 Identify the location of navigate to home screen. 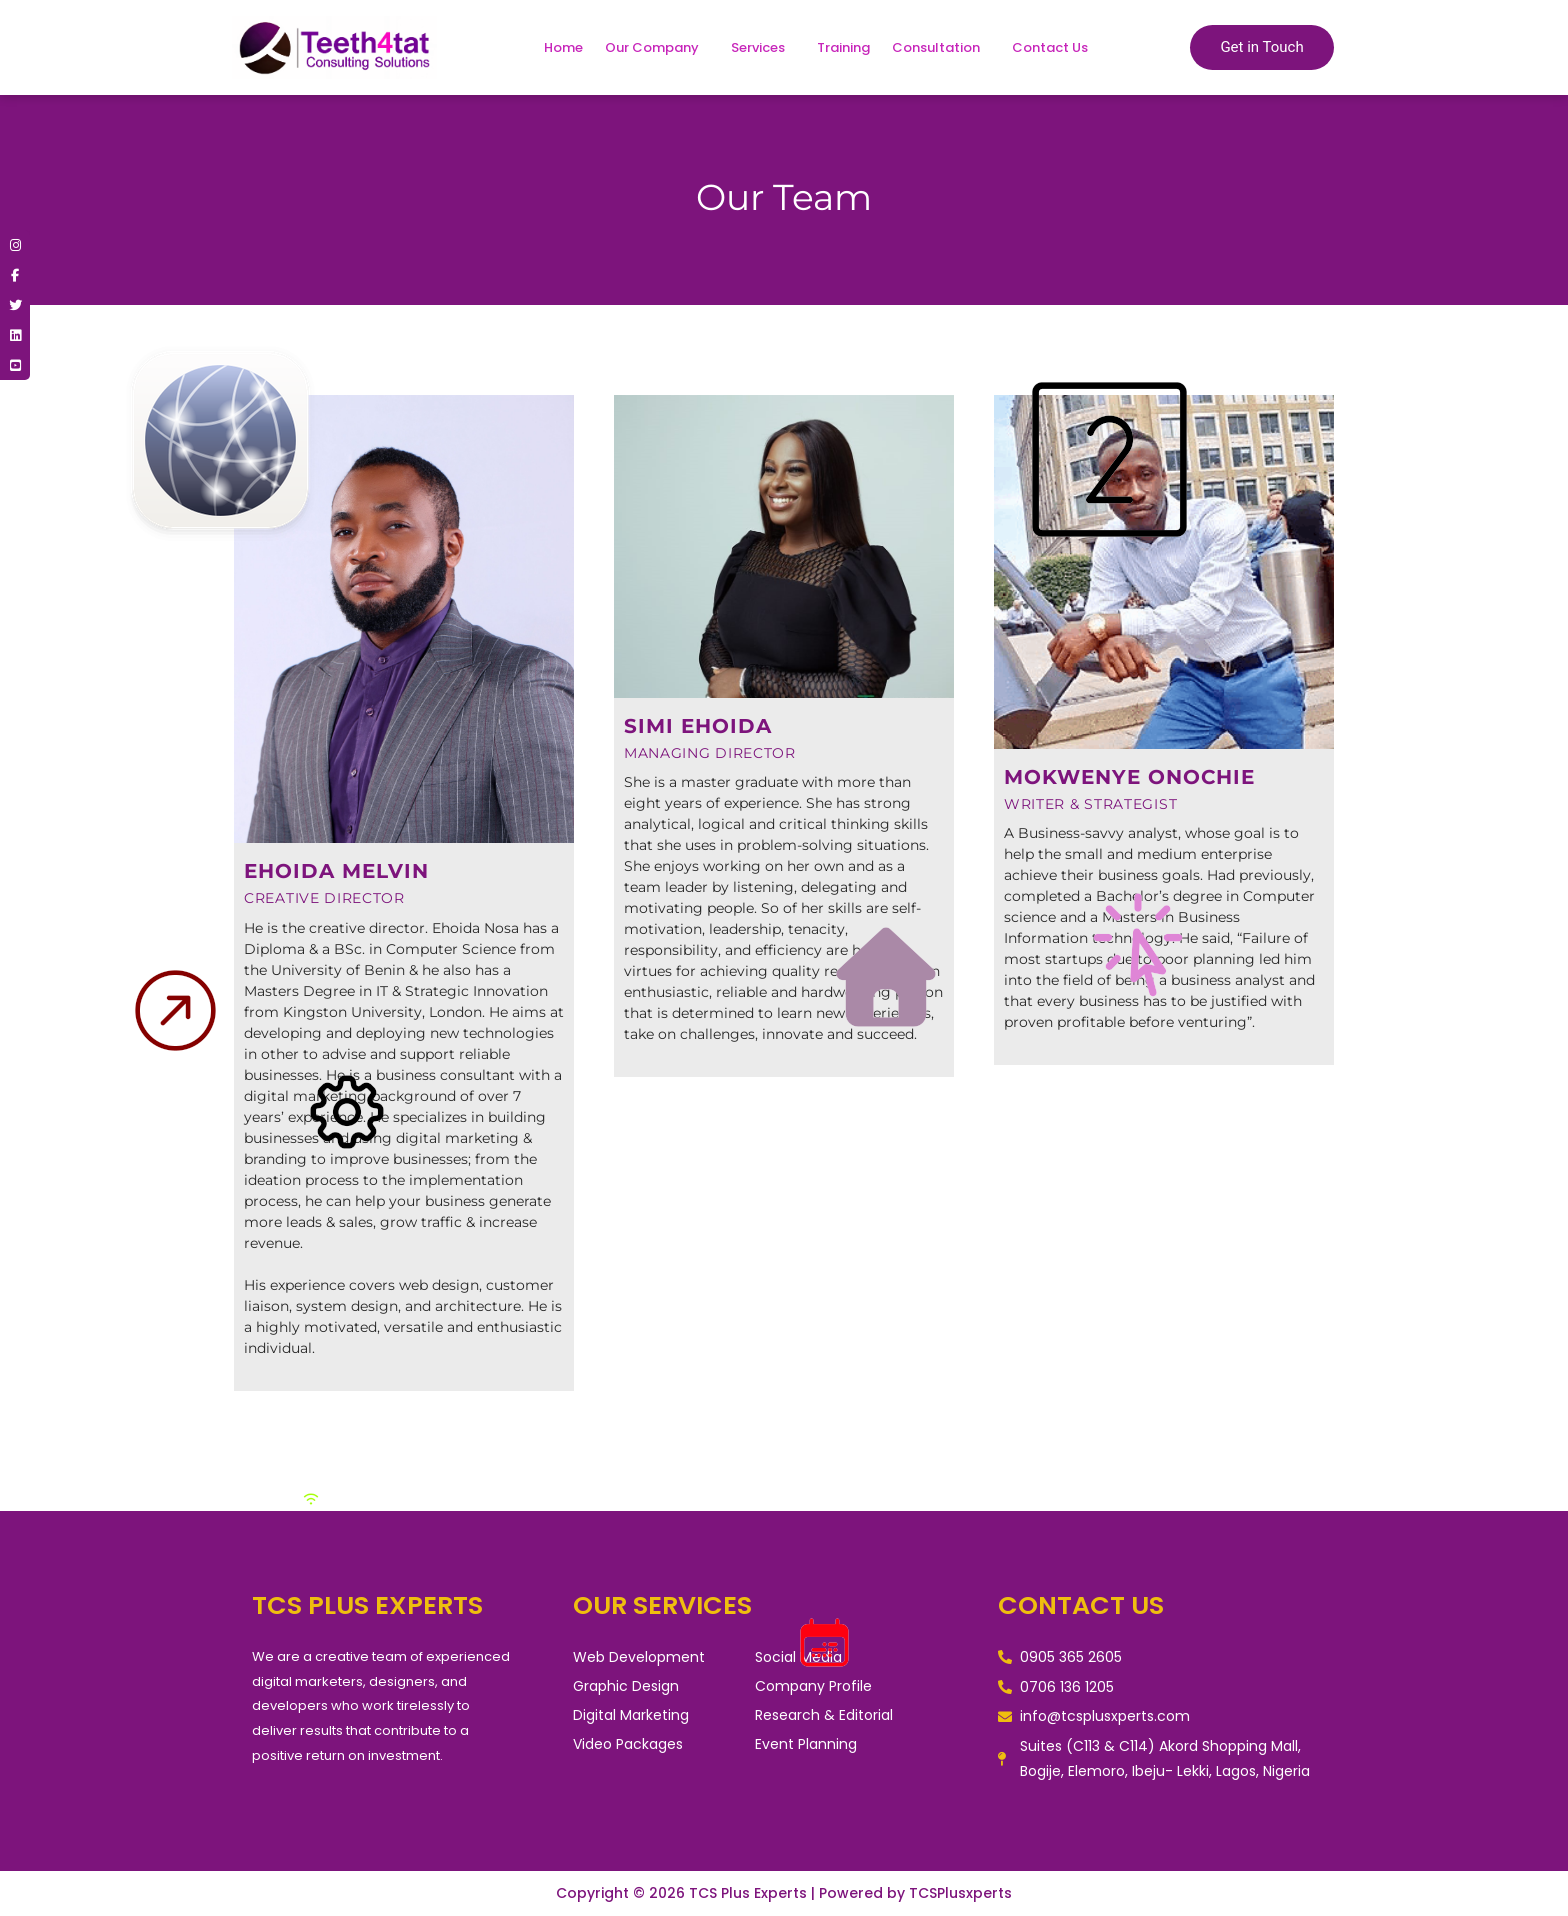
(886, 977).